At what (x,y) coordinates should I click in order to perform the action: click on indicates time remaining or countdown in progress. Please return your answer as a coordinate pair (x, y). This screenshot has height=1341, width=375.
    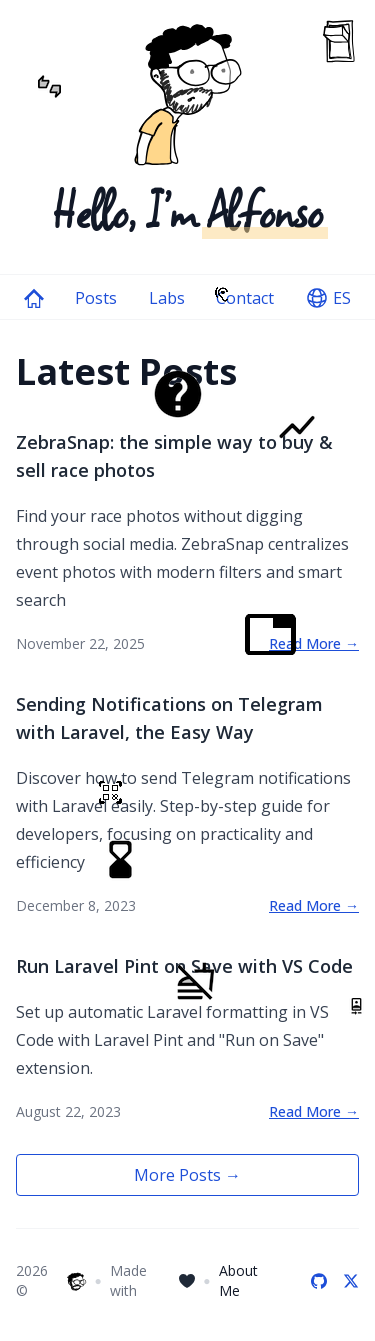
    Looking at the image, I should click on (120, 859).